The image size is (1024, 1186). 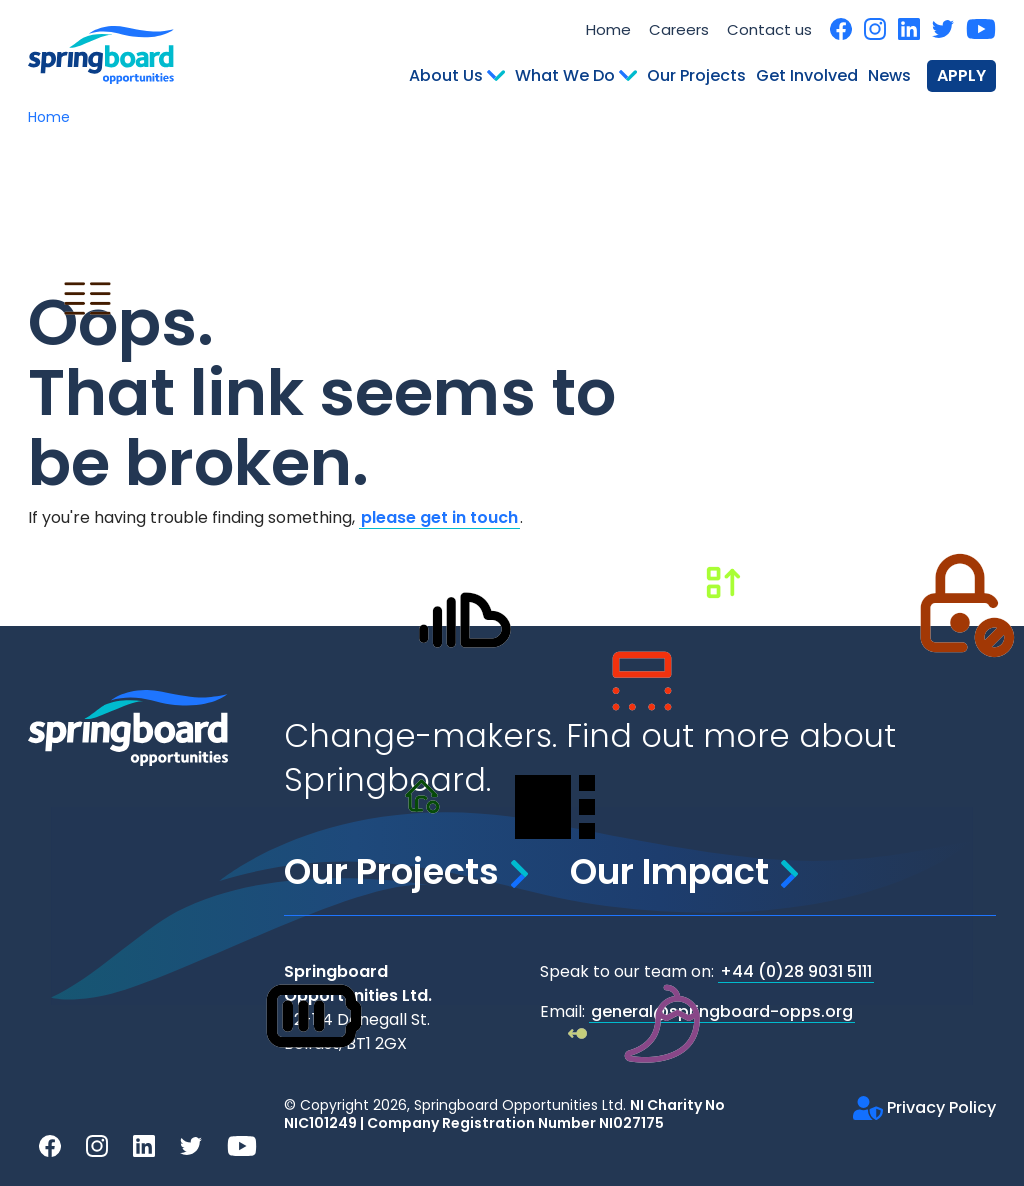 What do you see at coordinates (87, 299) in the screenshot?
I see `switch to multi-column text layout` at bounding box center [87, 299].